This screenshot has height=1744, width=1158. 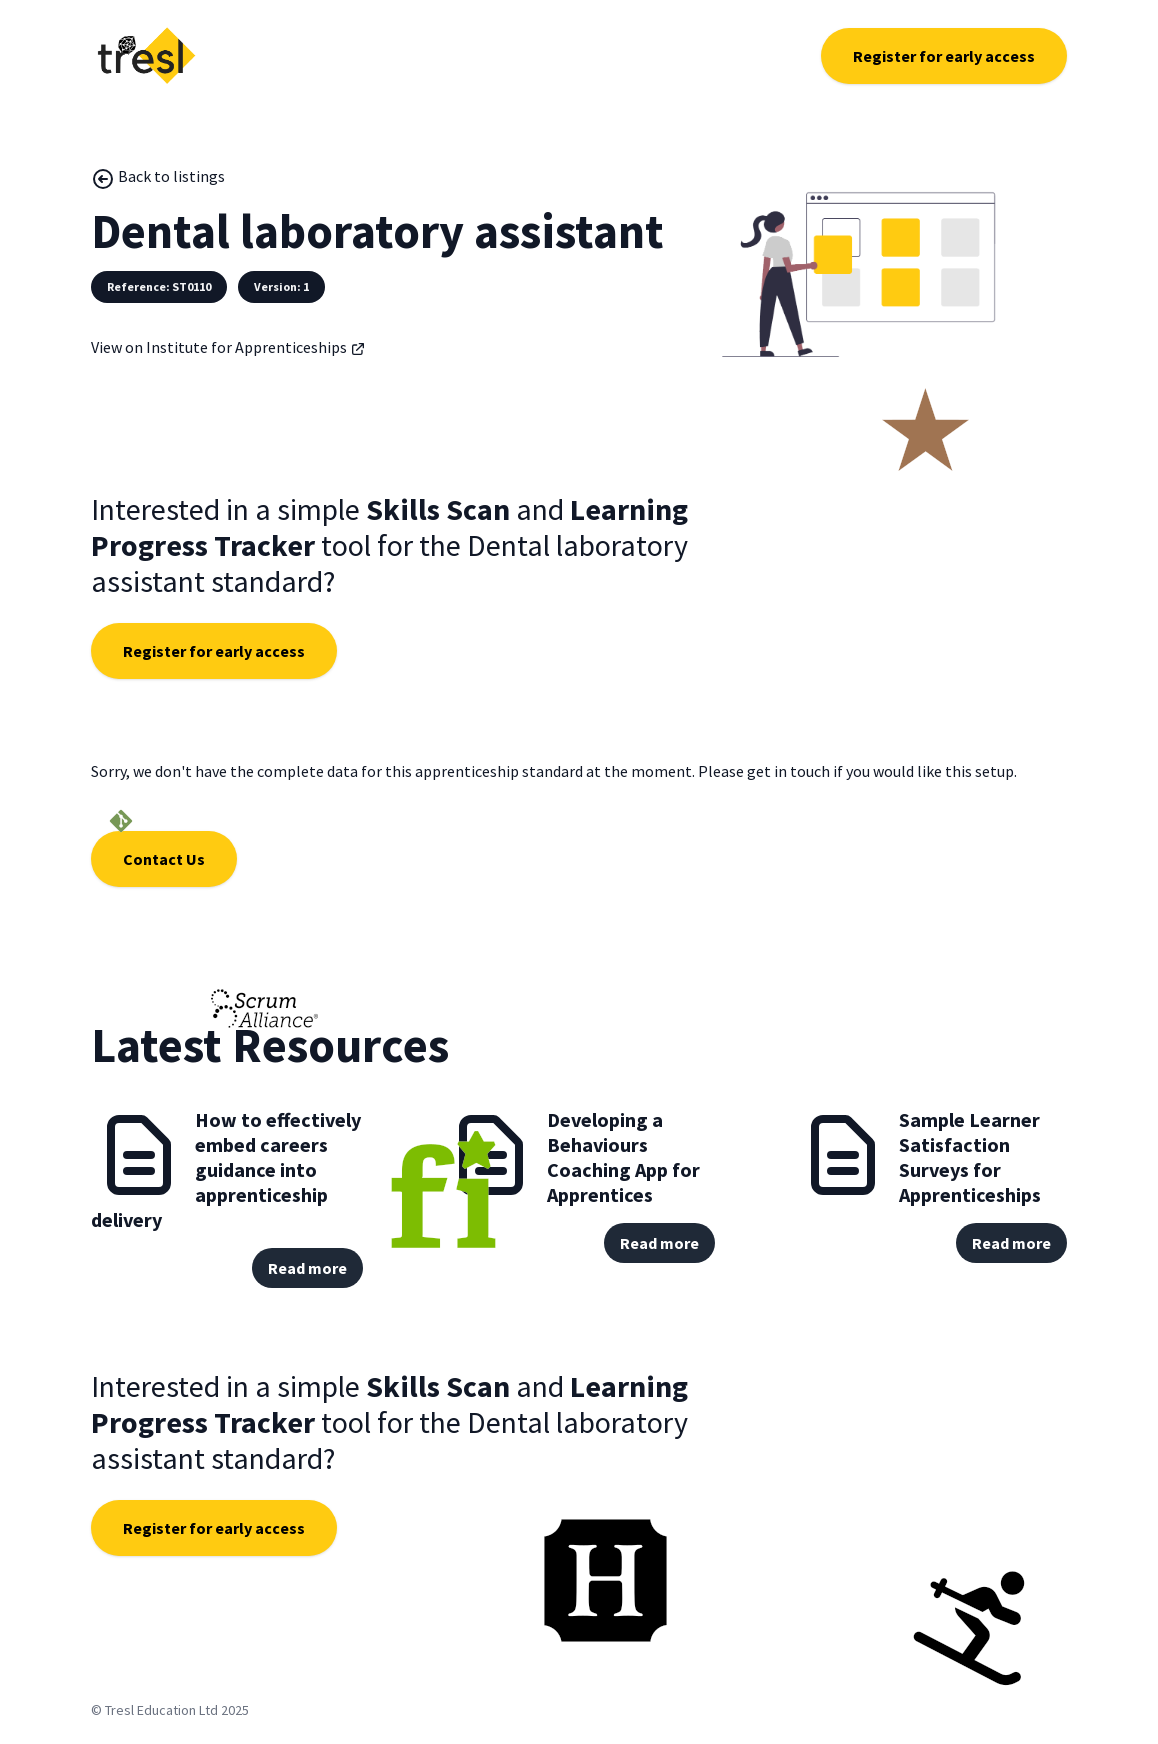 I want to click on visit the Scrum Alliance website, so click(x=264, y=1008).